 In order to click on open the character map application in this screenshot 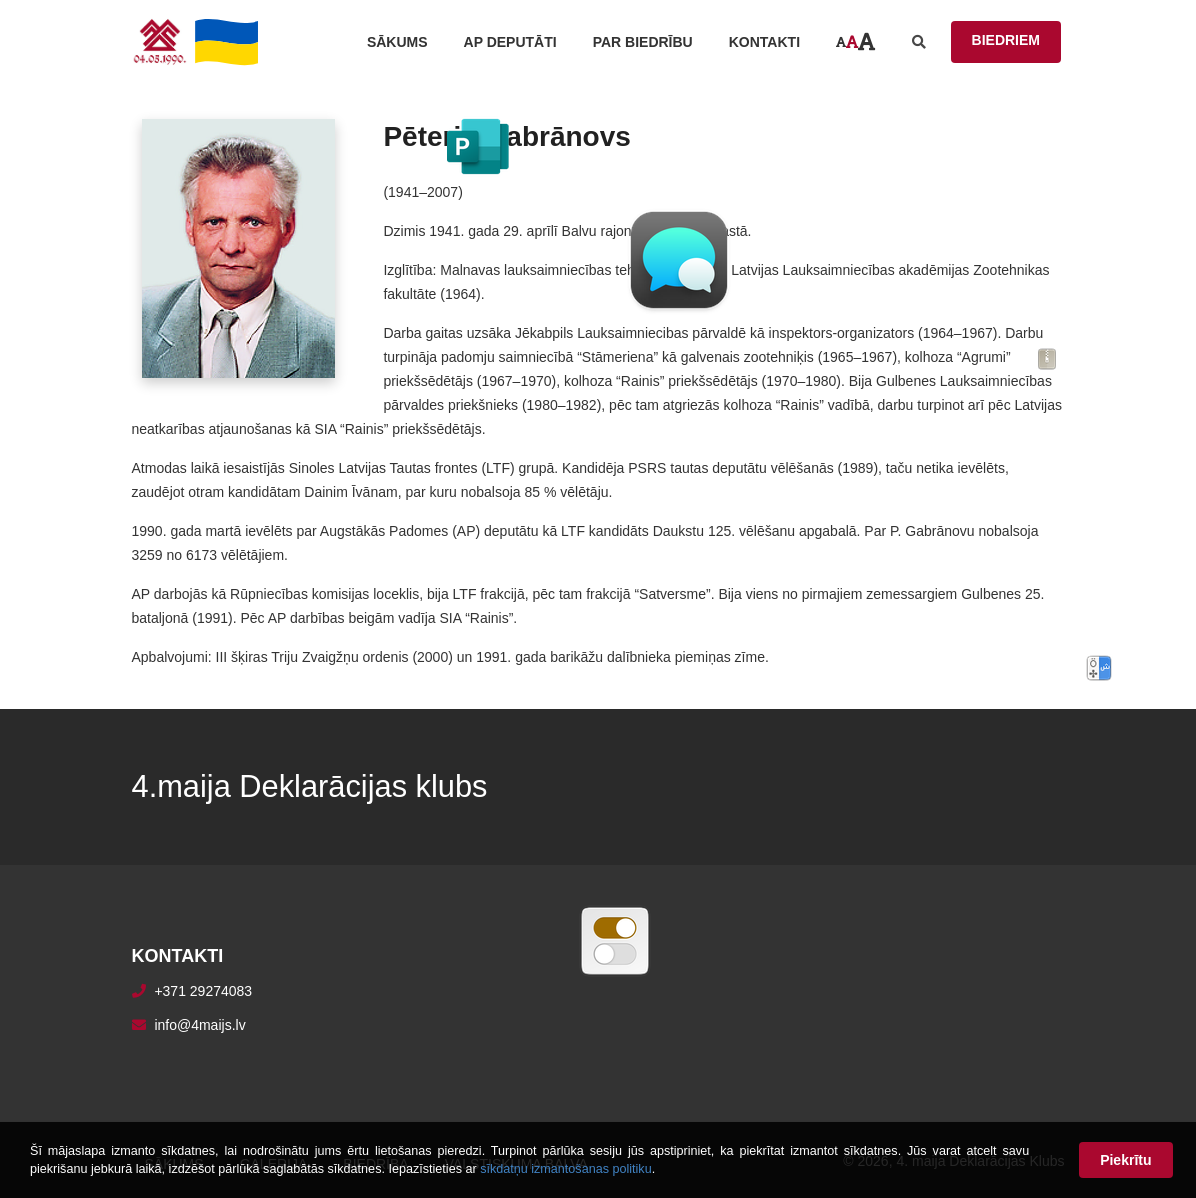, I will do `click(1099, 668)`.